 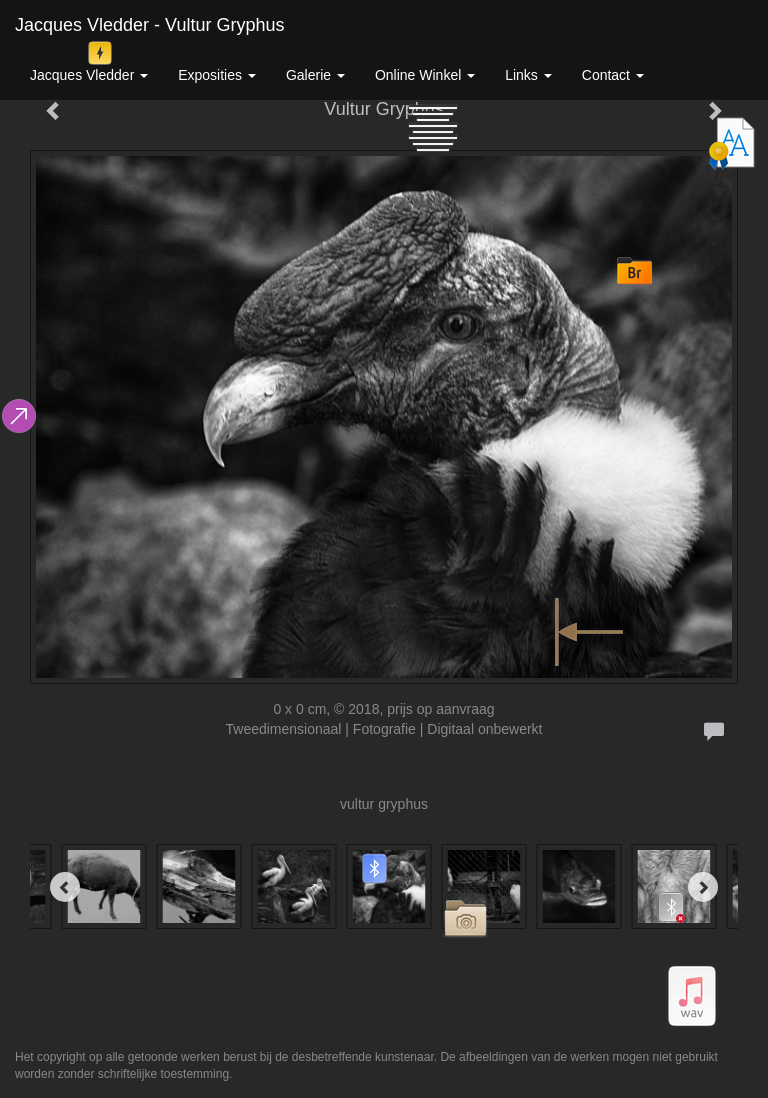 What do you see at coordinates (100, 53) in the screenshot?
I see `open power management settings` at bounding box center [100, 53].